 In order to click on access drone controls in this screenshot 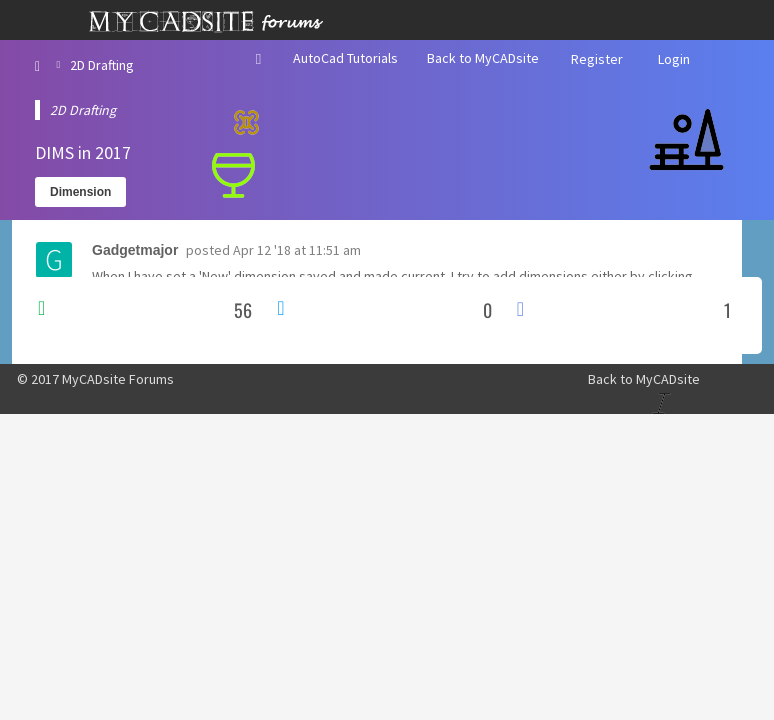, I will do `click(246, 122)`.